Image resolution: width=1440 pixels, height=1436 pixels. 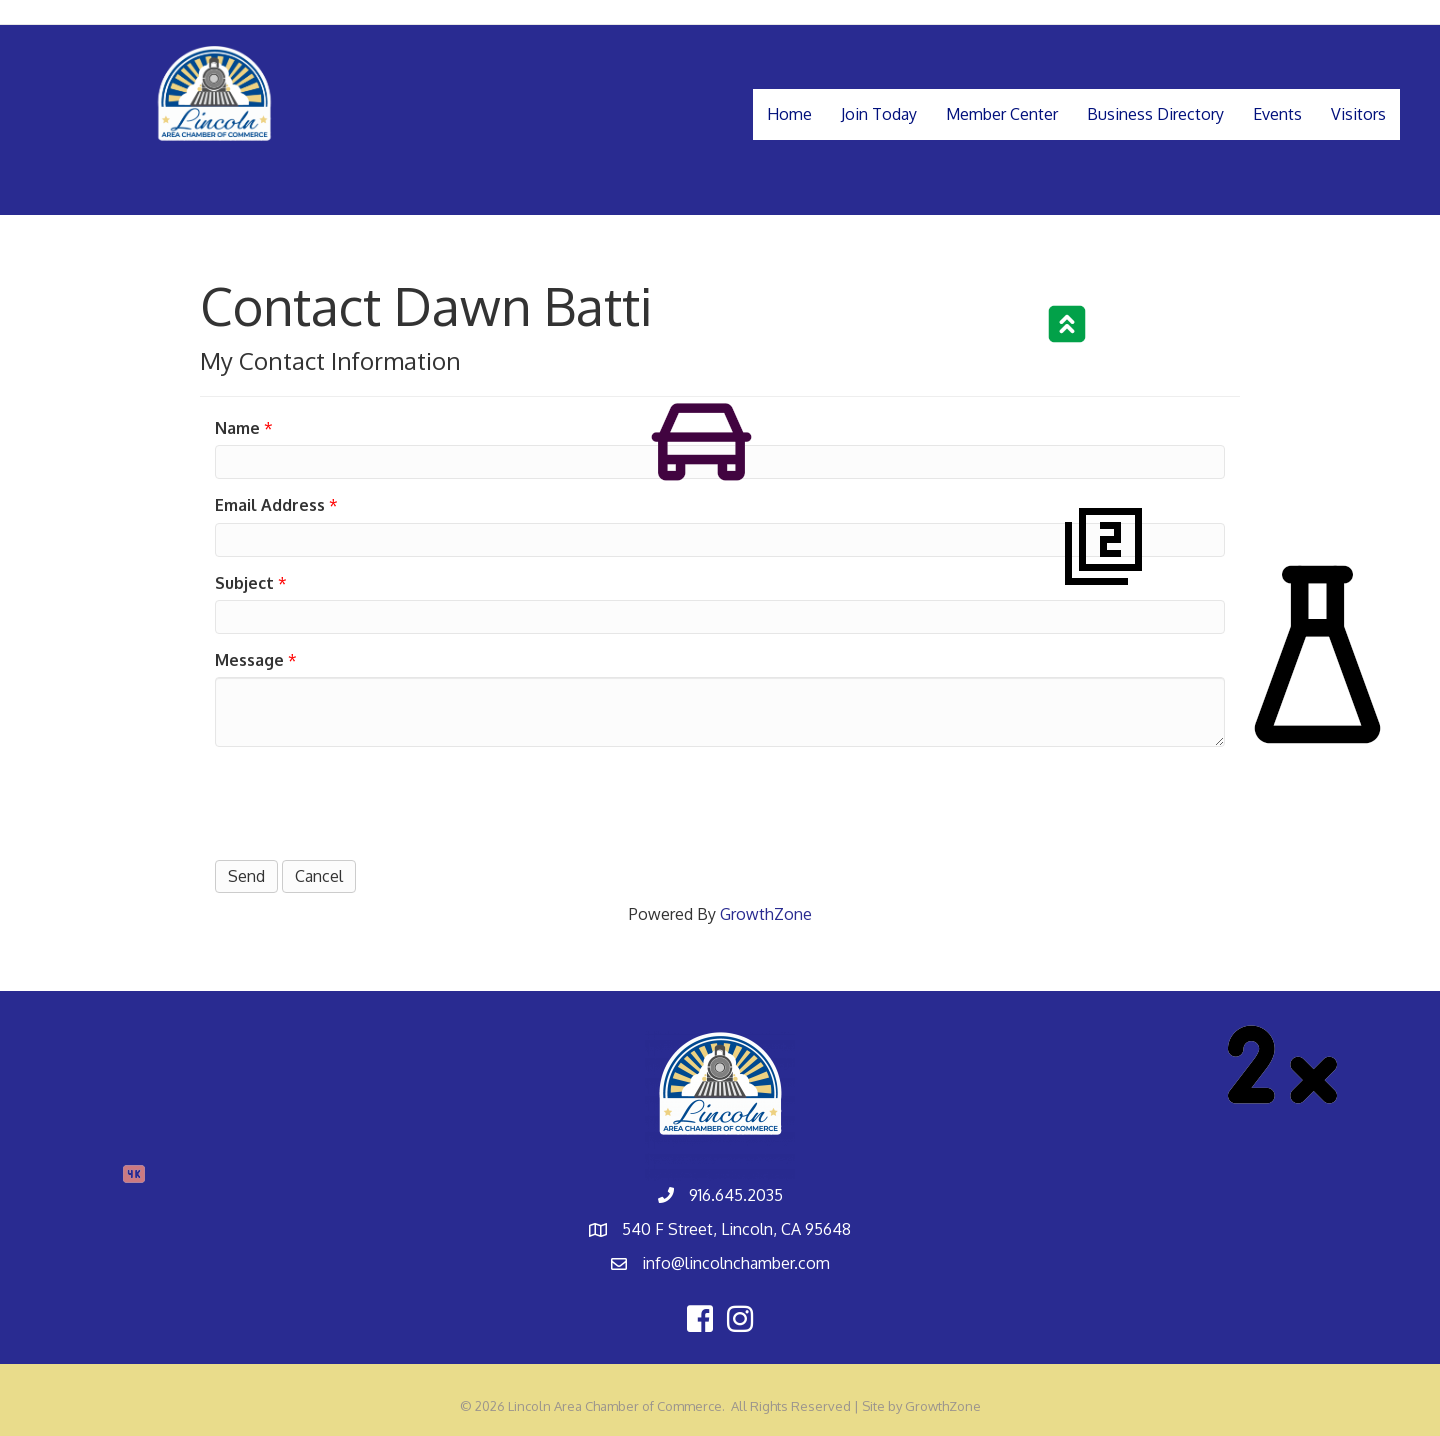 I want to click on select or apply filter number 2, so click(x=1103, y=546).